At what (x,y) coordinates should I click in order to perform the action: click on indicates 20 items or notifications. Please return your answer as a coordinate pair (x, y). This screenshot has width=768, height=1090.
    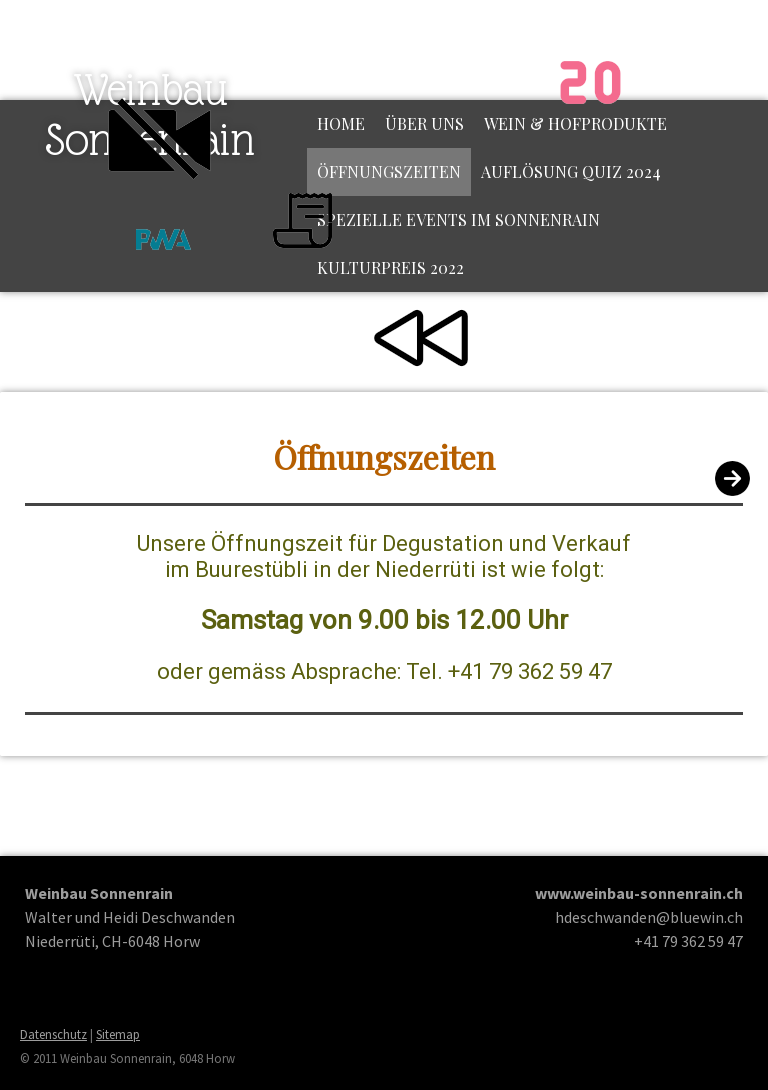
    Looking at the image, I should click on (590, 82).